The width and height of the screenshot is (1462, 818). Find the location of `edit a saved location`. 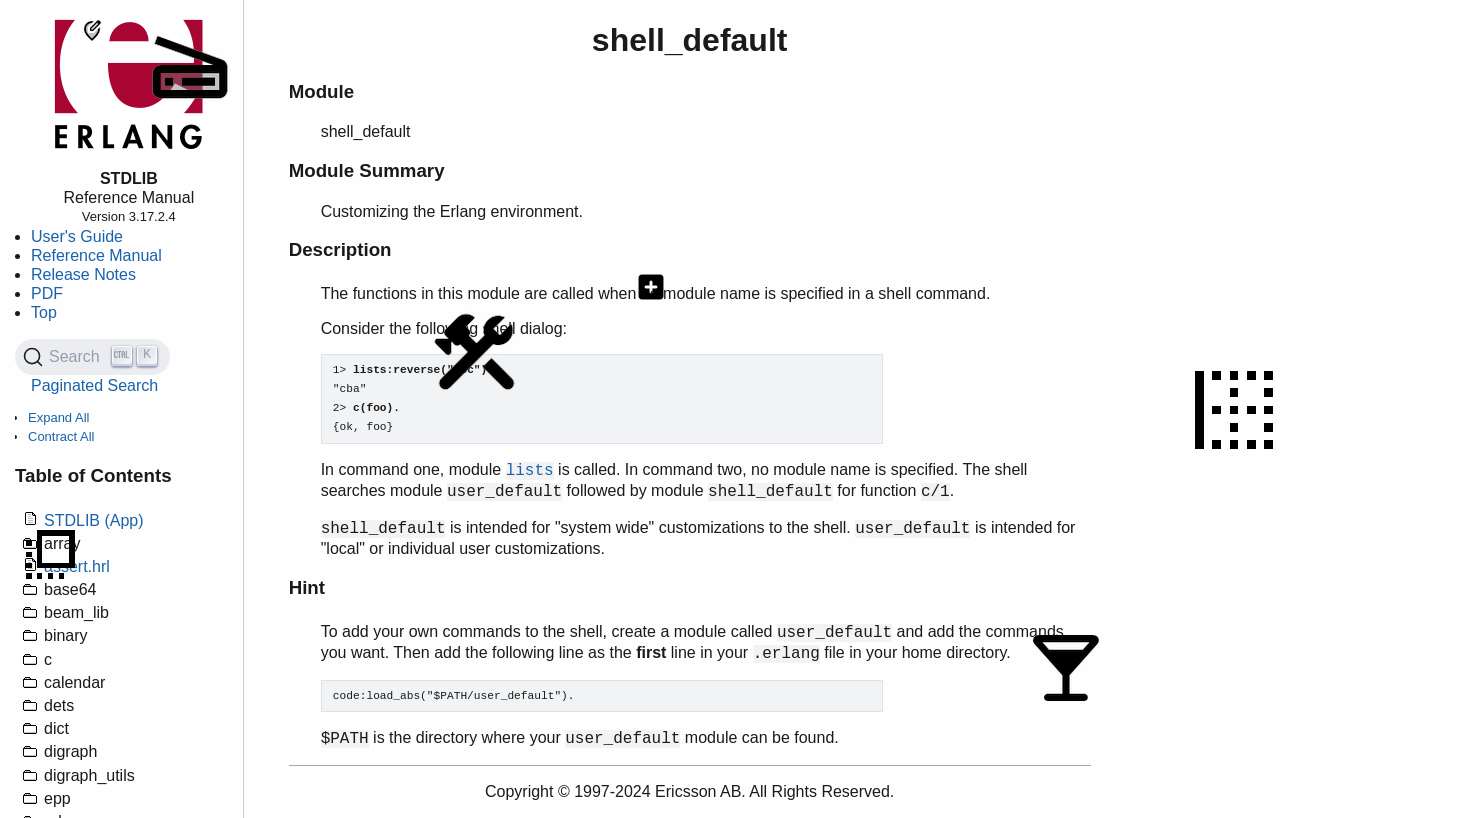

edit a saved location is located at coordinates (92, 31).